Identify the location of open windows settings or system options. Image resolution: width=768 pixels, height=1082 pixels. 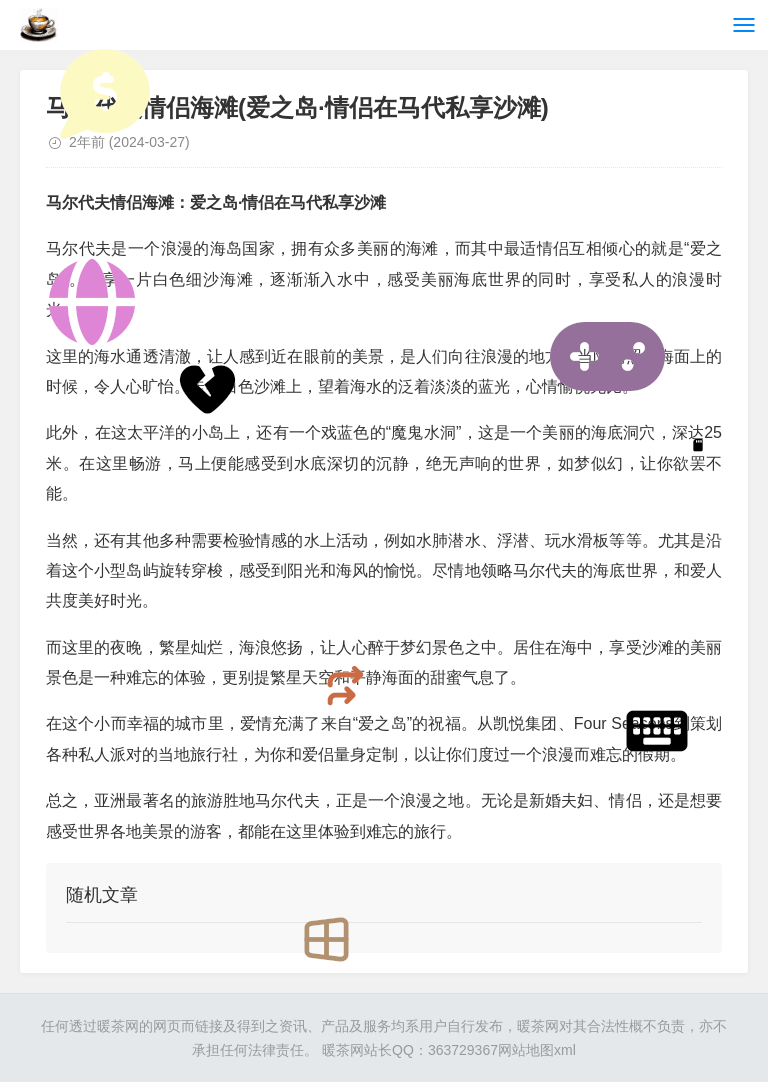
(326, 939).